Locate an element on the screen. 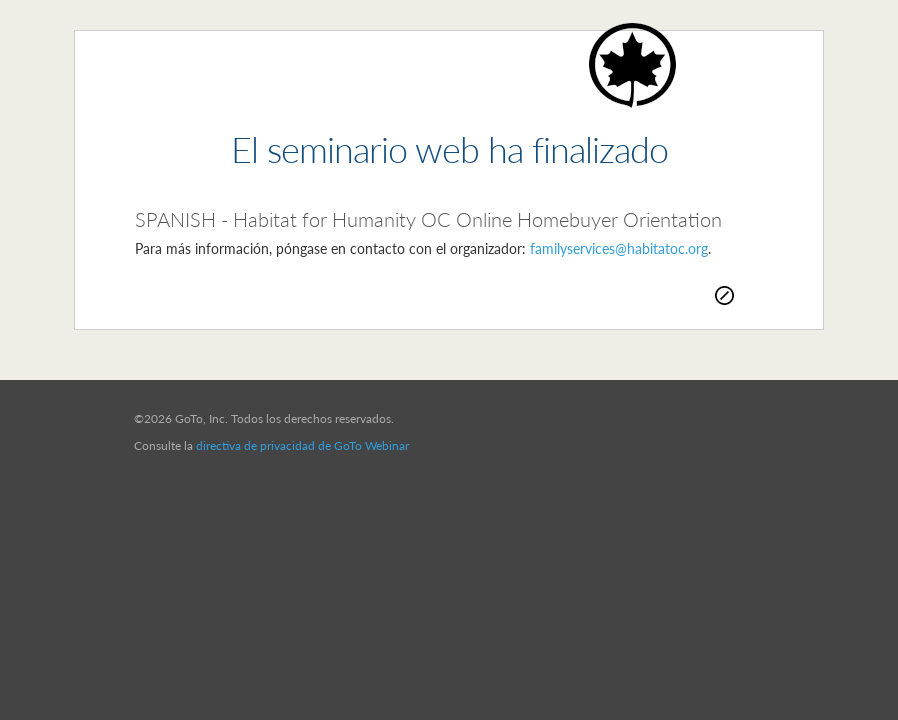  indicates a prohibited or forbidden action is located at coordinates (724, 295).